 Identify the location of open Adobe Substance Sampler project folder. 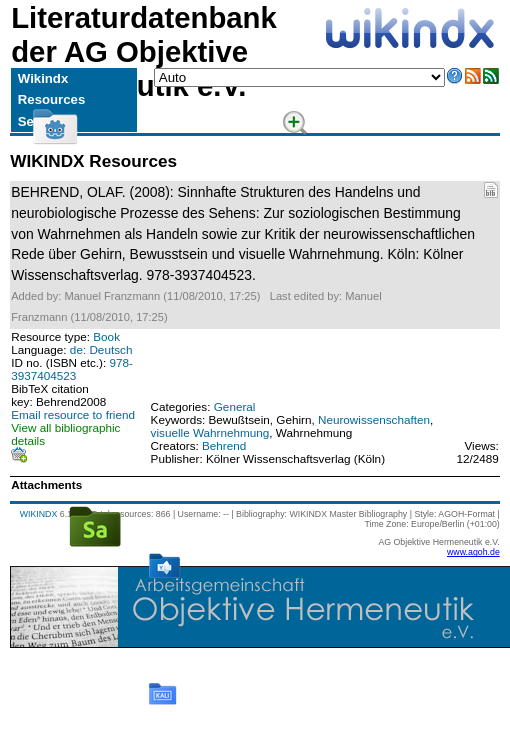
(95, 528).